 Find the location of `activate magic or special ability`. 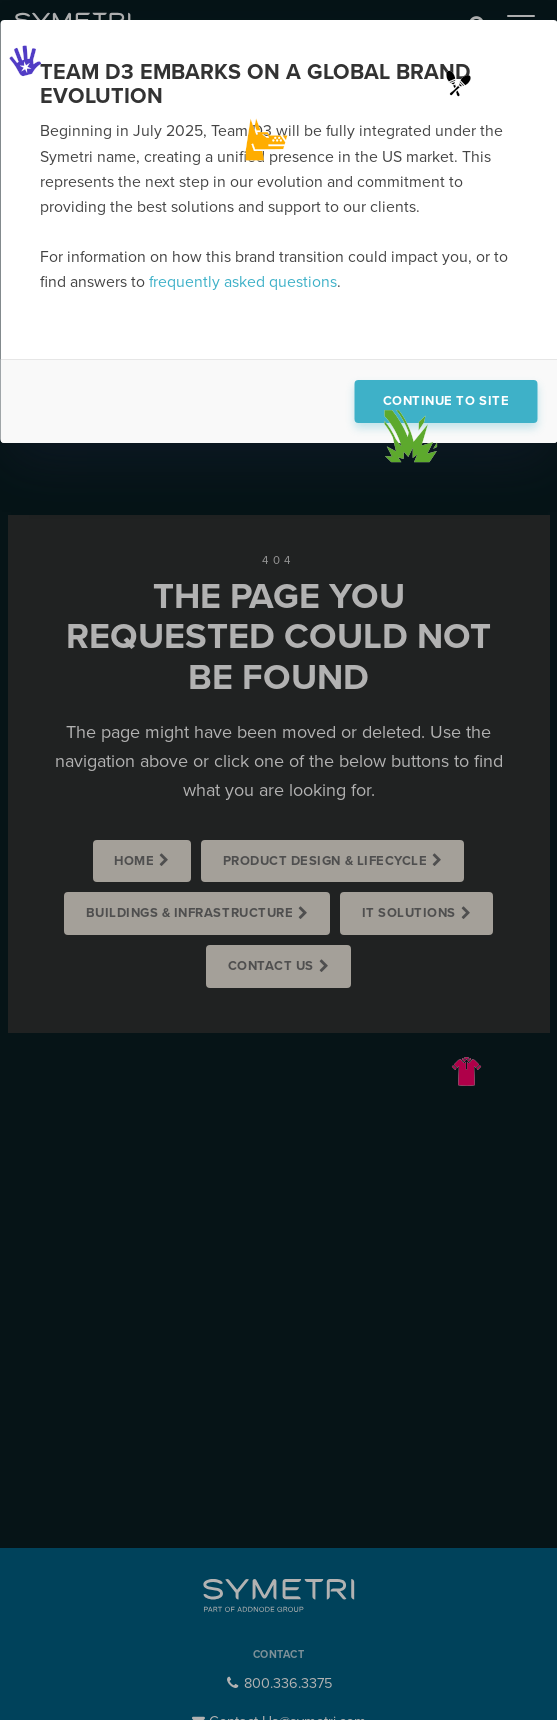

activate magic or special ability is located at coordinates (25, 61).